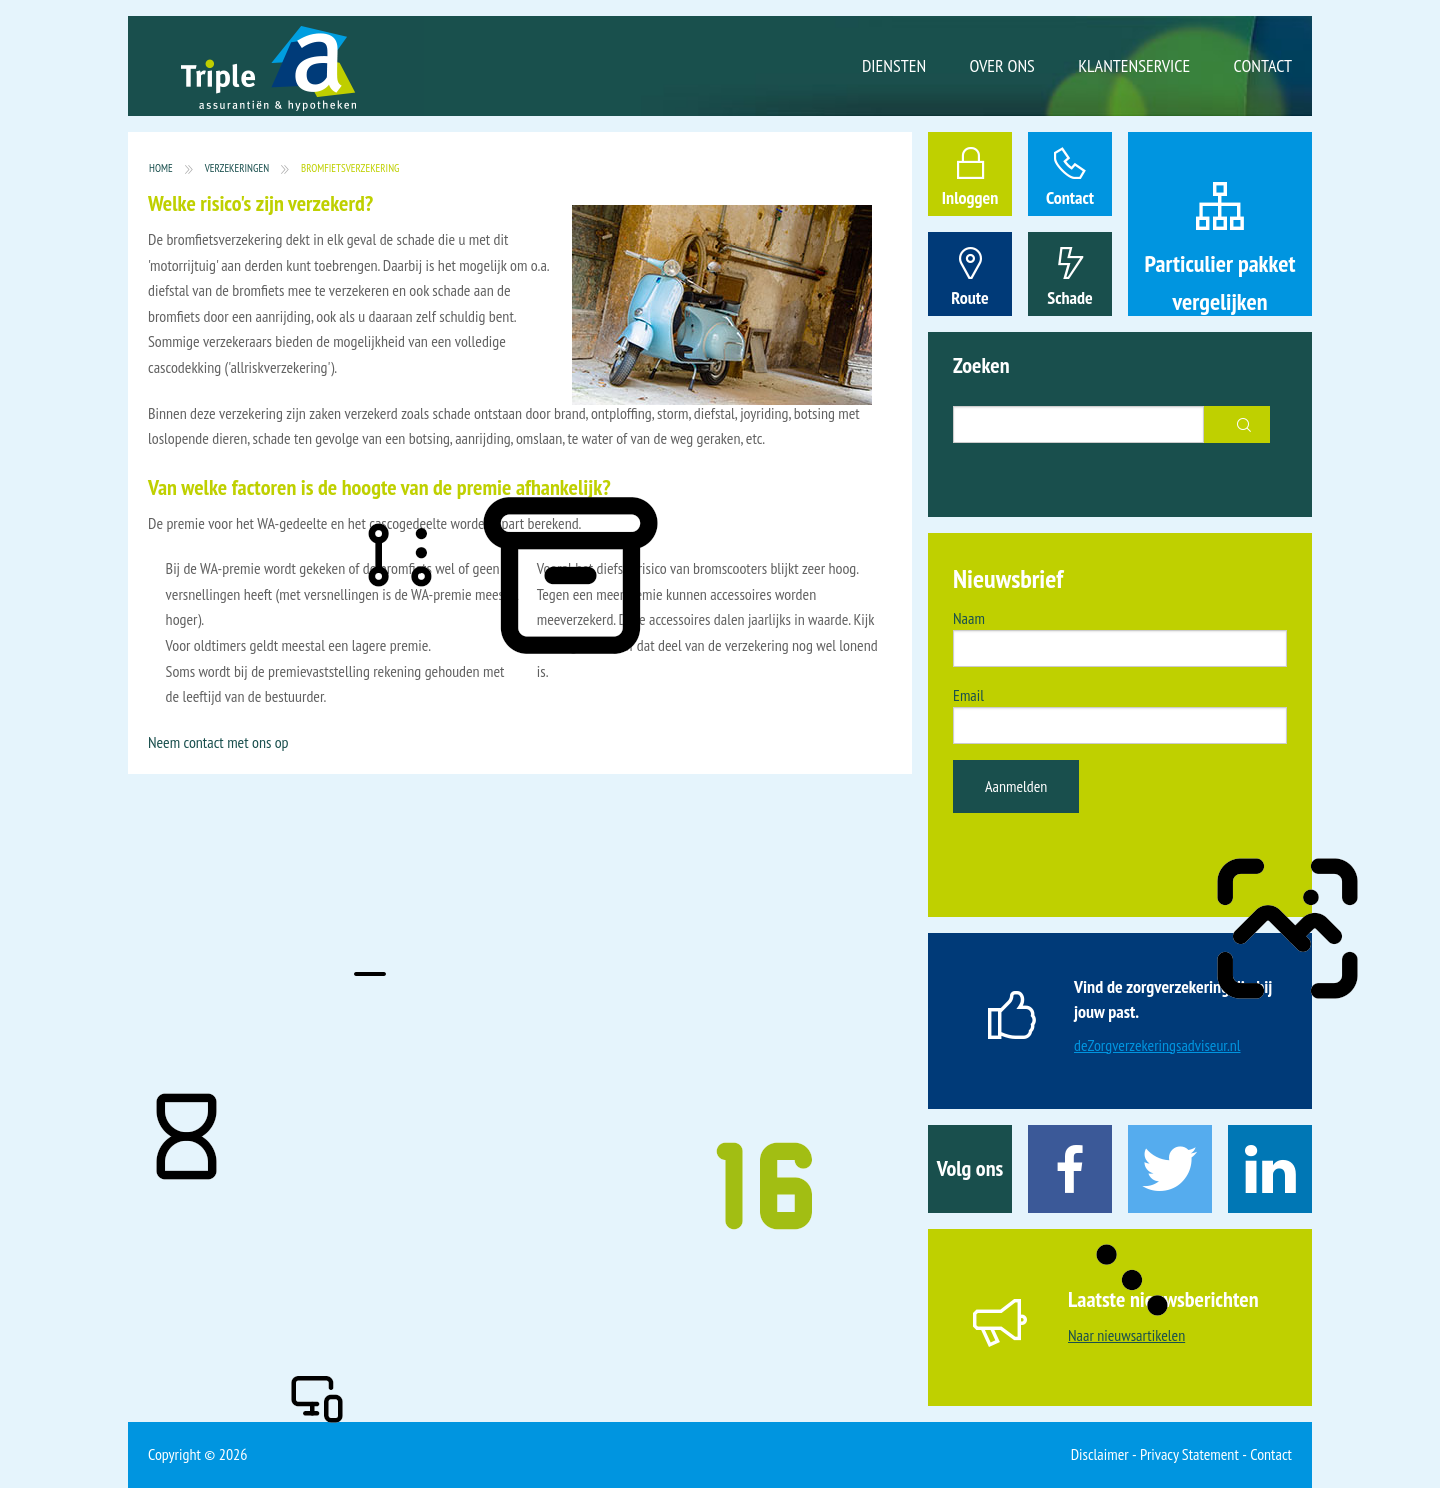 This screenshot has width=1440, height=1488. Describe the element at coordinates (760, 1186) in the screenshot. I see `indicates item number 16 in a list or sequence` at that location.